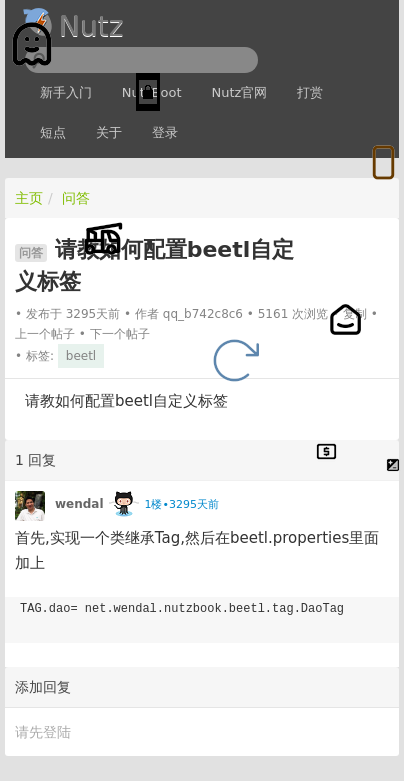 This screenshot has width=404, height=781. Describe the element at coordinates (102, 240) in the screenshot. I see `request a tow truck service` at that location.